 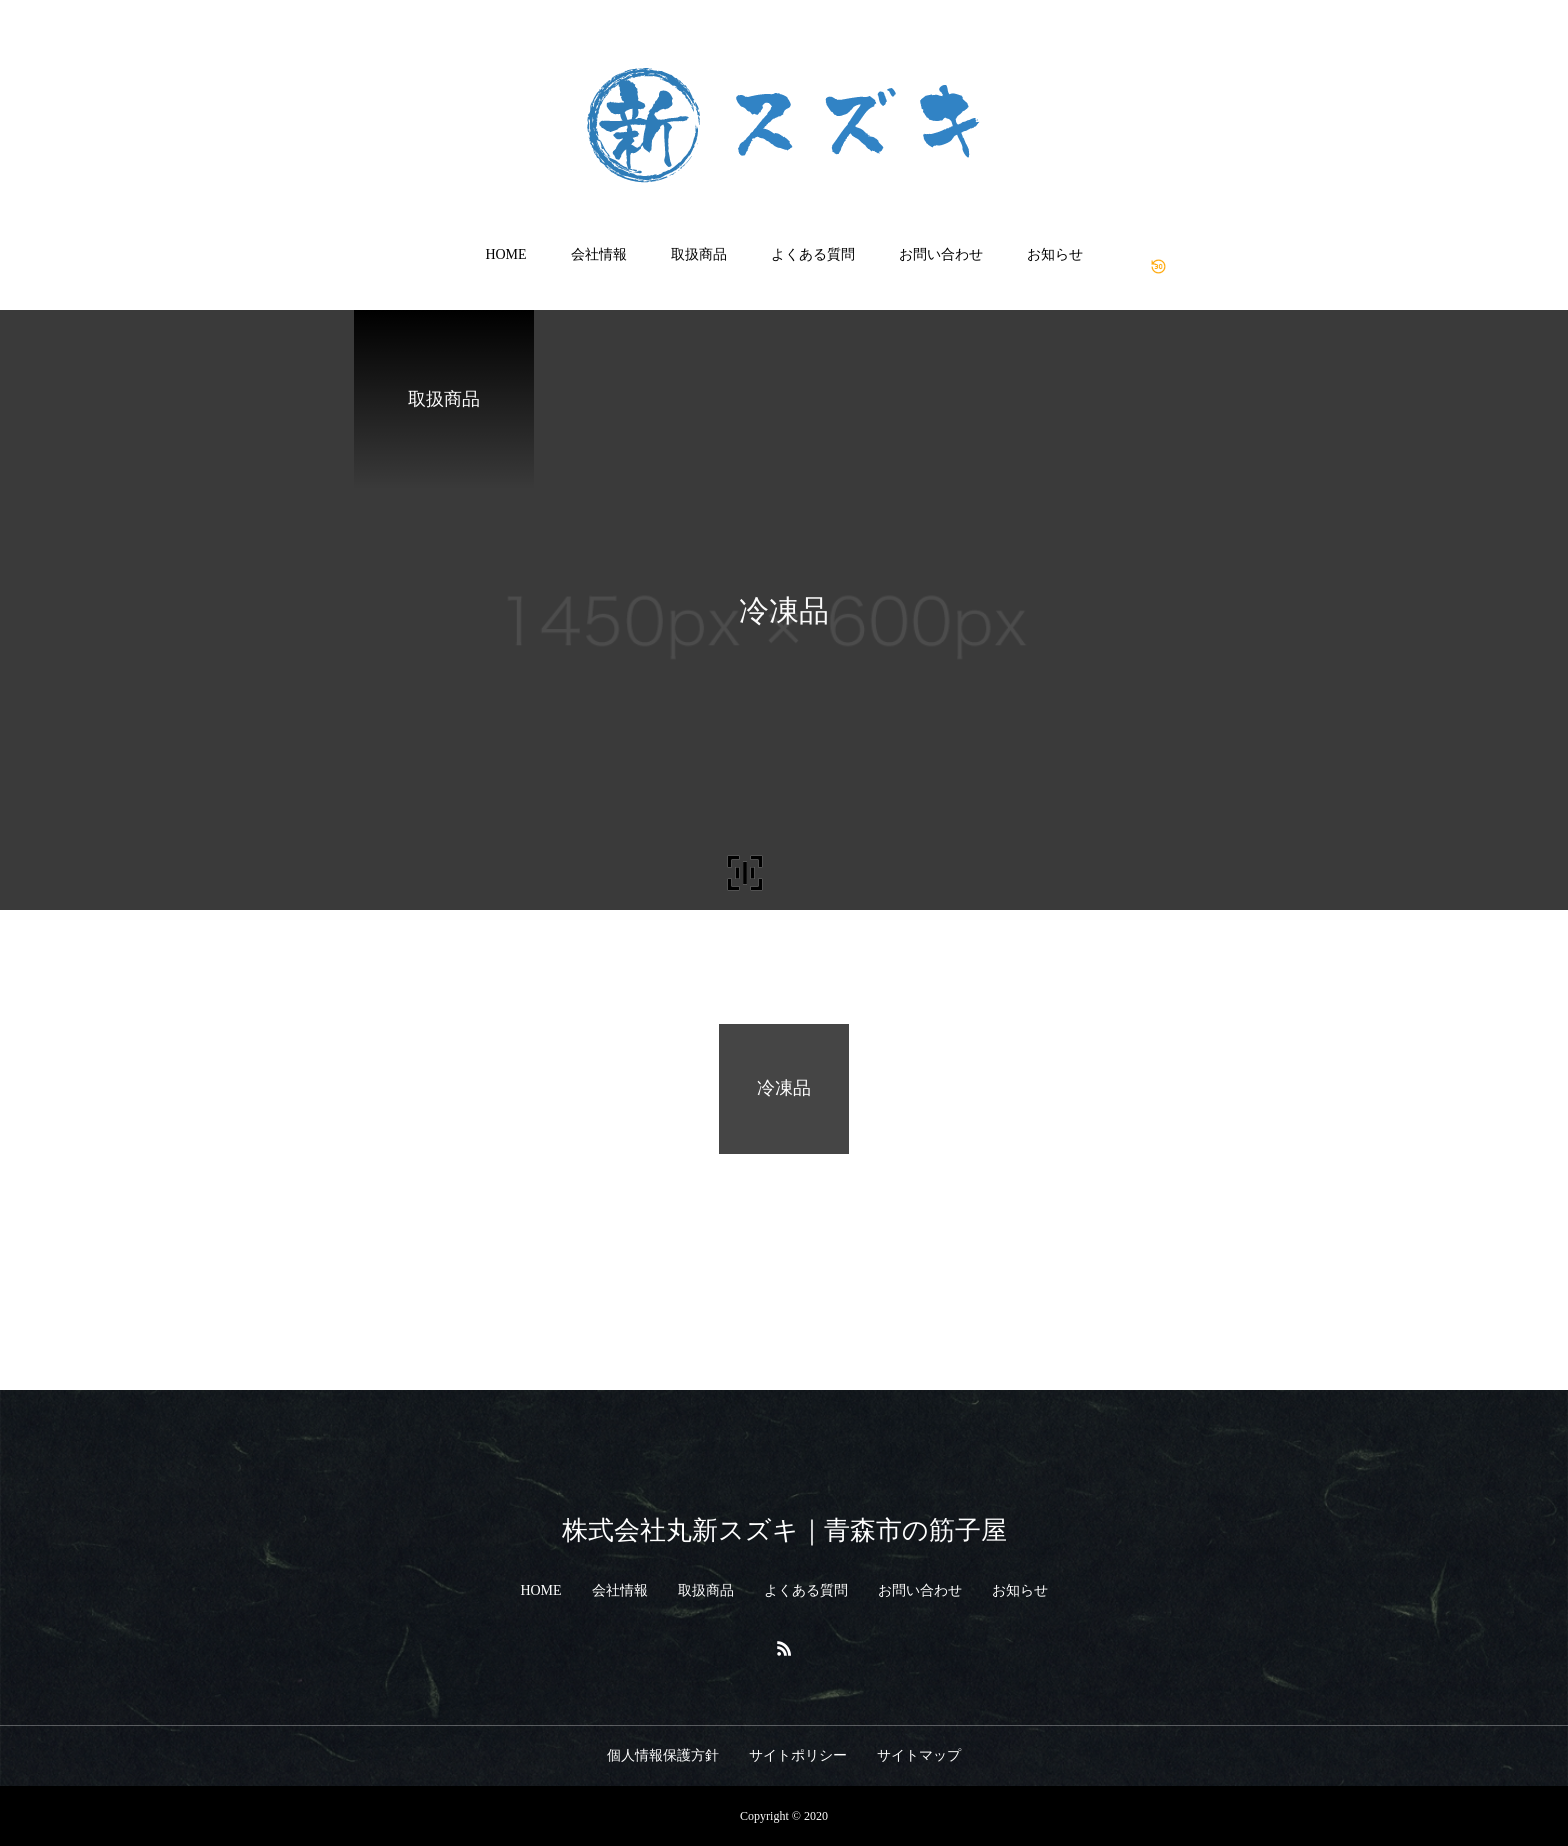 I want to click on rewind 30 seconds, so click(x=1158, y=266).